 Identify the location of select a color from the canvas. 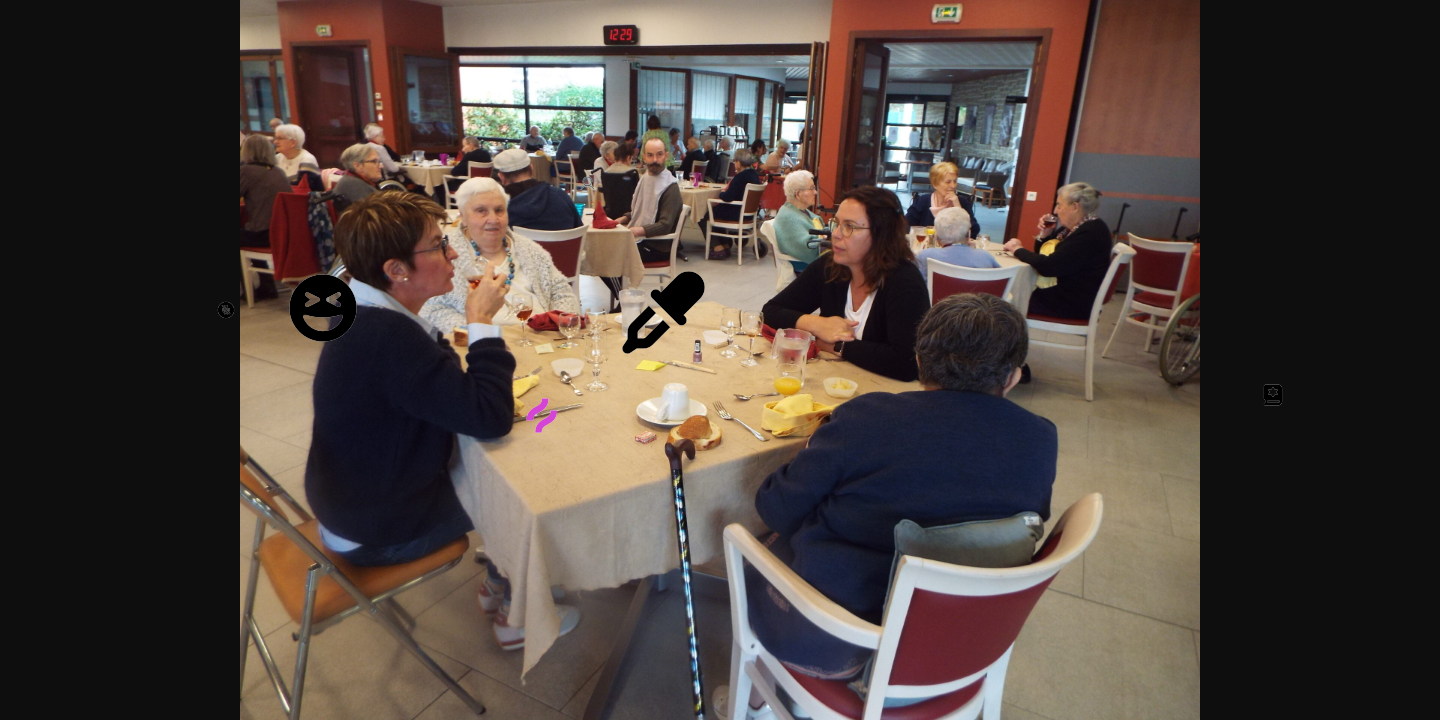
(663, 312).